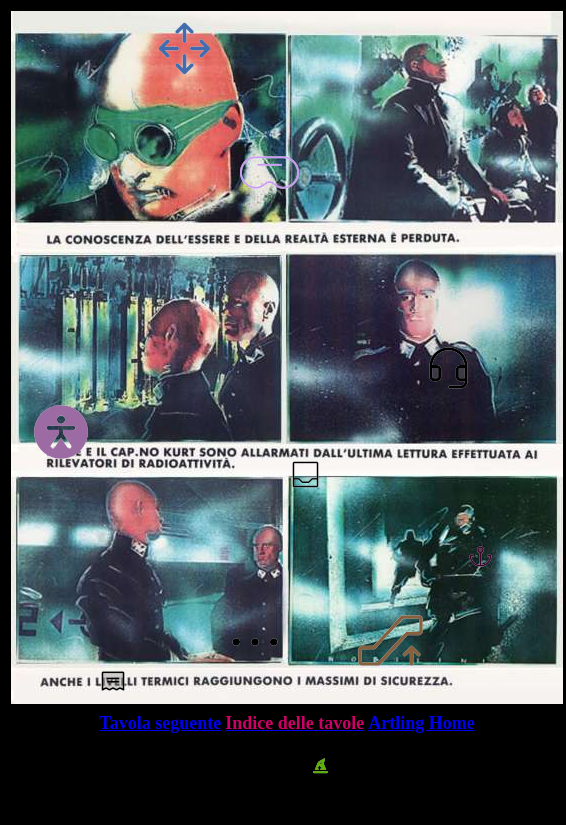  What do you see at coordinates (390, 640) in the screenshot?
I see `indicates escalator going up` at bounding box center [390, 640].